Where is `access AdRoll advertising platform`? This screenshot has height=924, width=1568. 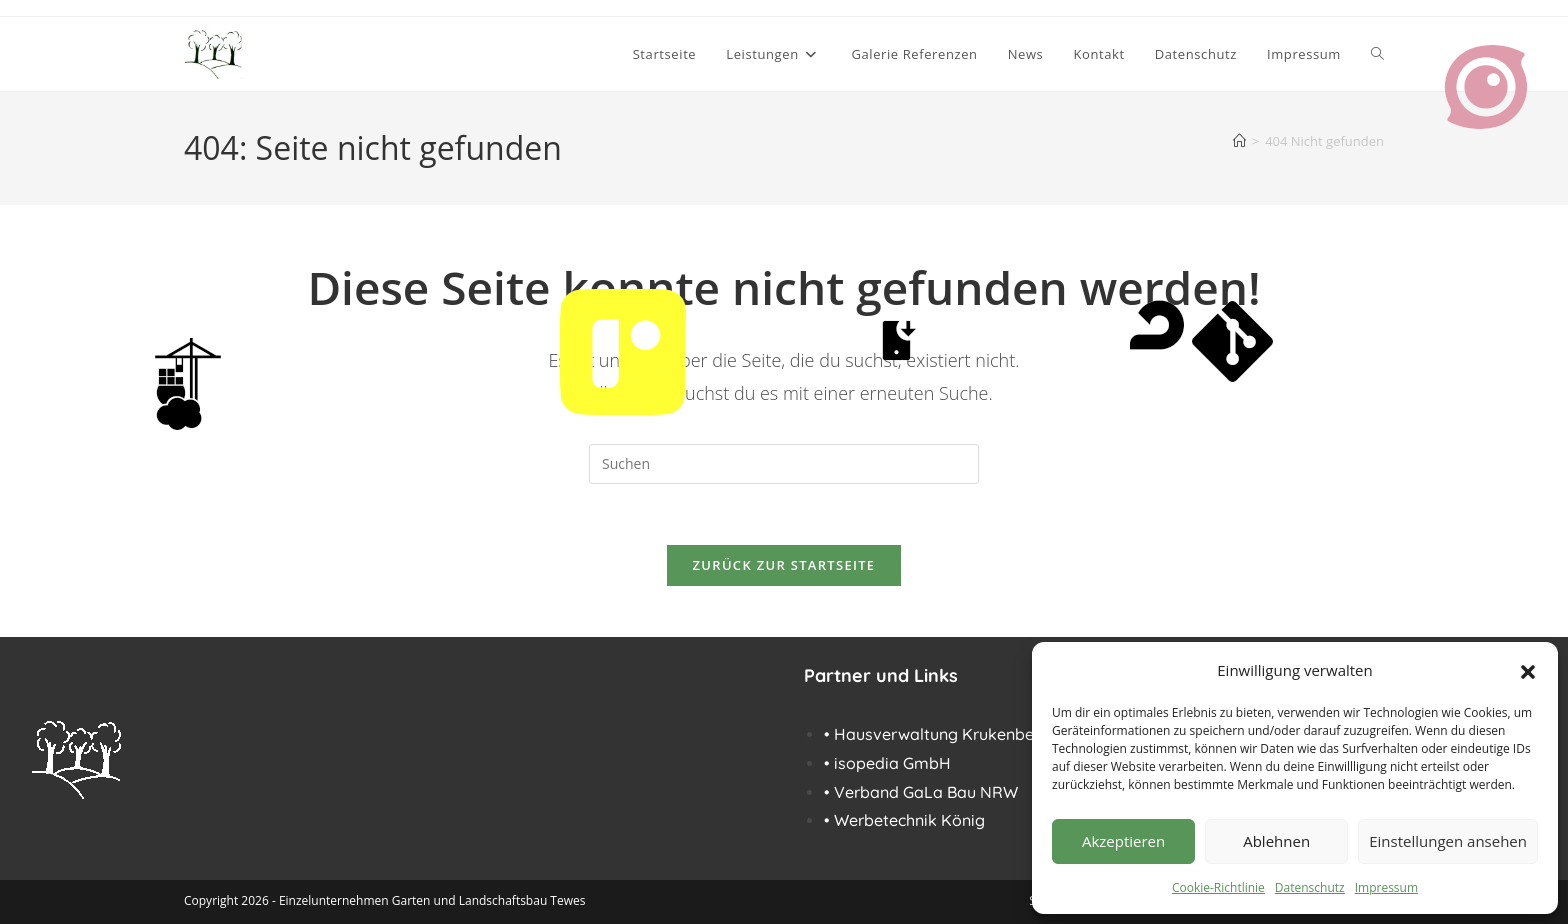 access AdRoll advertising platform is located at coordinates (1157, 325).